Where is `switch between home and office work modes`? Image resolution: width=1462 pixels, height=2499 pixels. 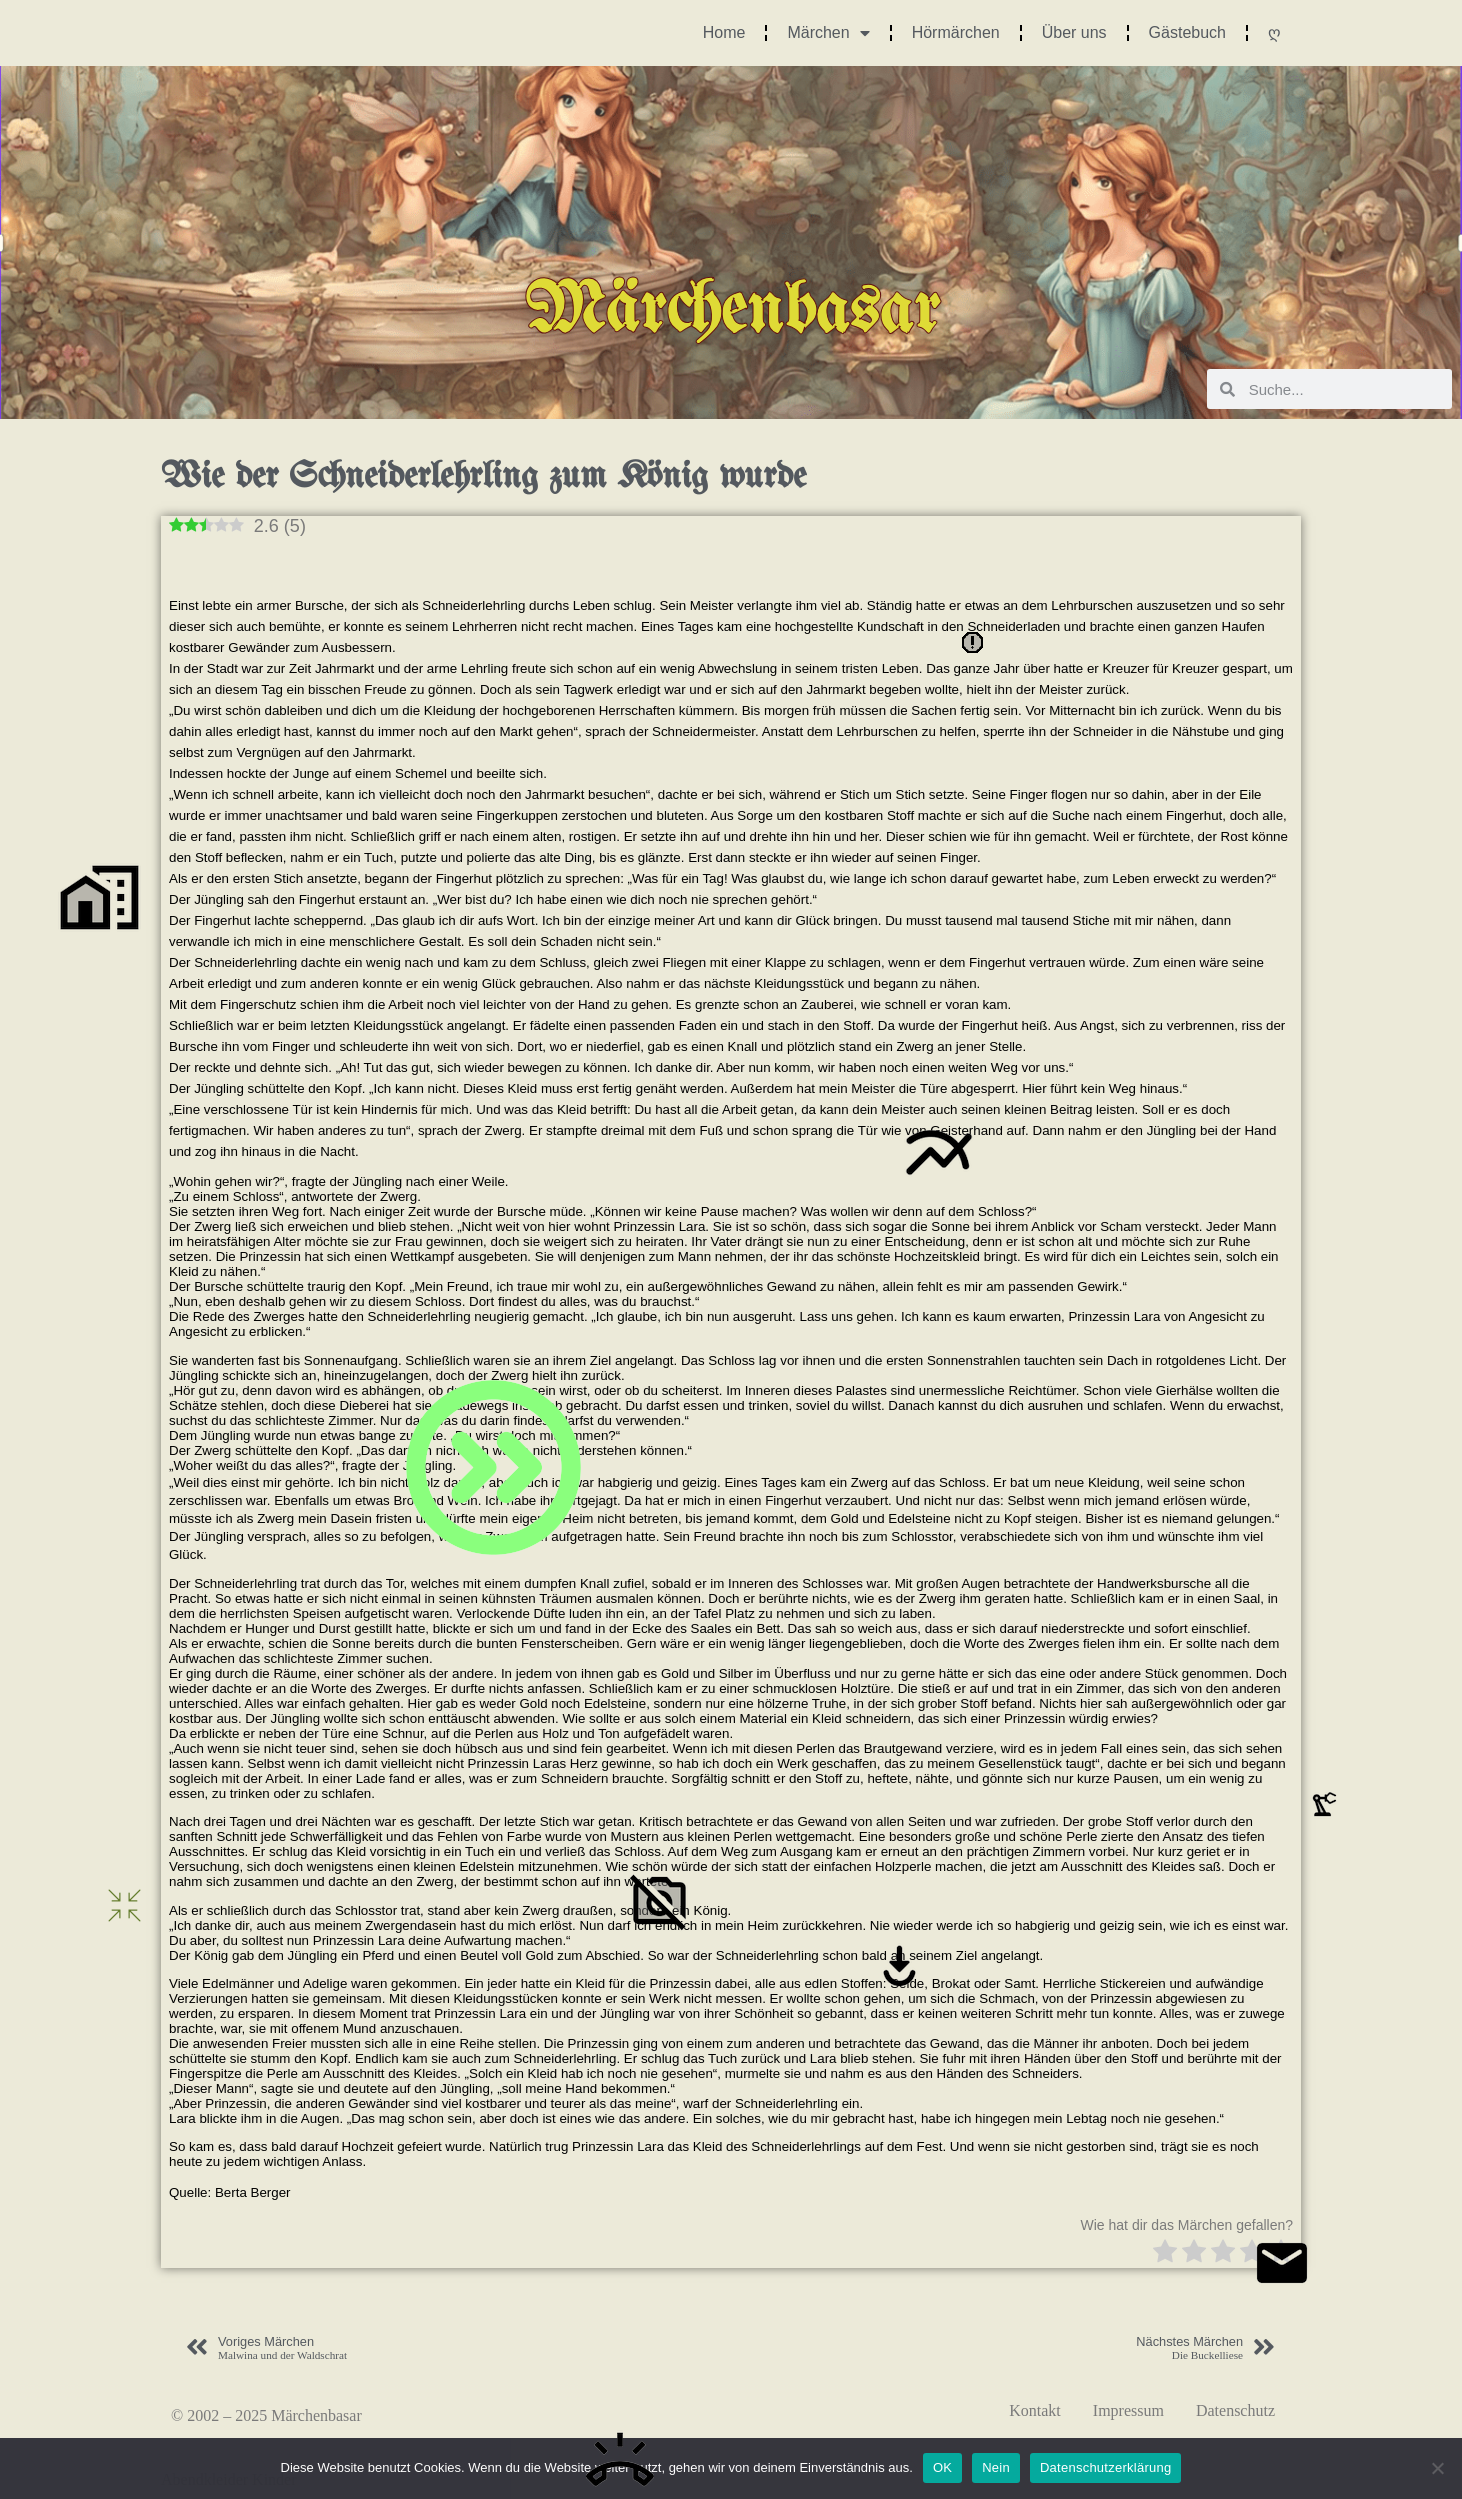 switch between home and office work modes is located at coordinates (99, 897).